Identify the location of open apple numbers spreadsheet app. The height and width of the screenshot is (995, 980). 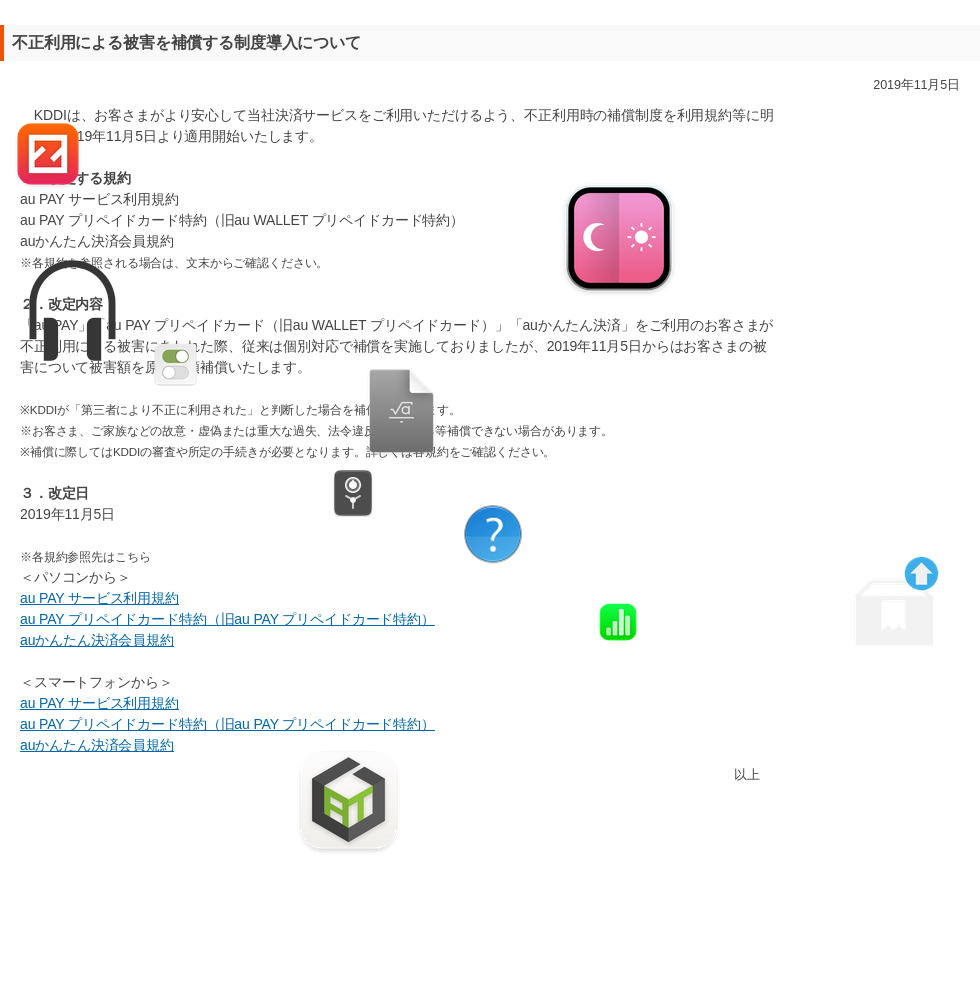
(618, 622).